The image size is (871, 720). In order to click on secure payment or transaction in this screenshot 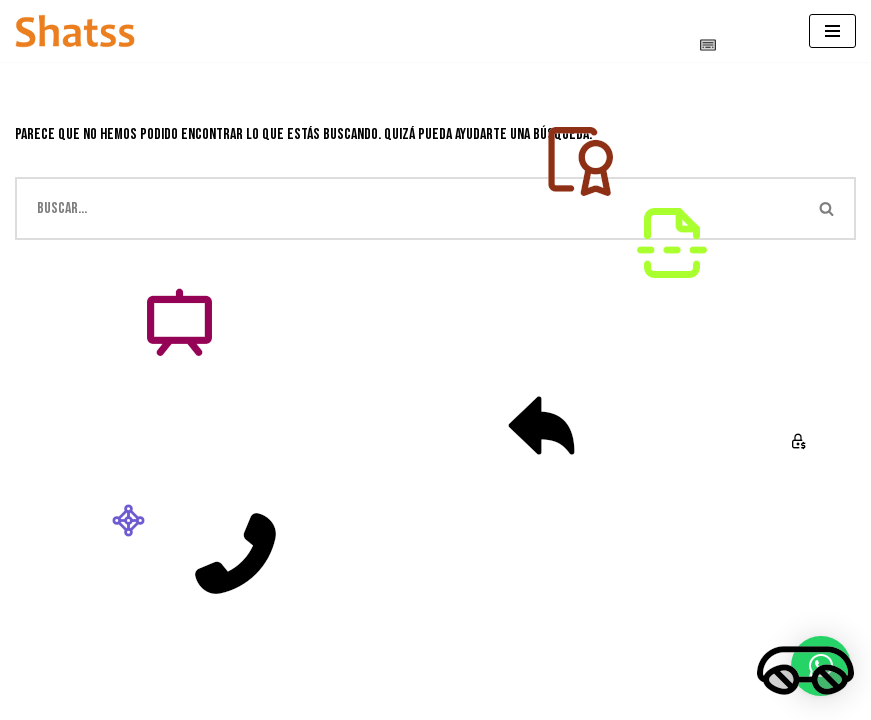, I will do `click(798, 441)`.